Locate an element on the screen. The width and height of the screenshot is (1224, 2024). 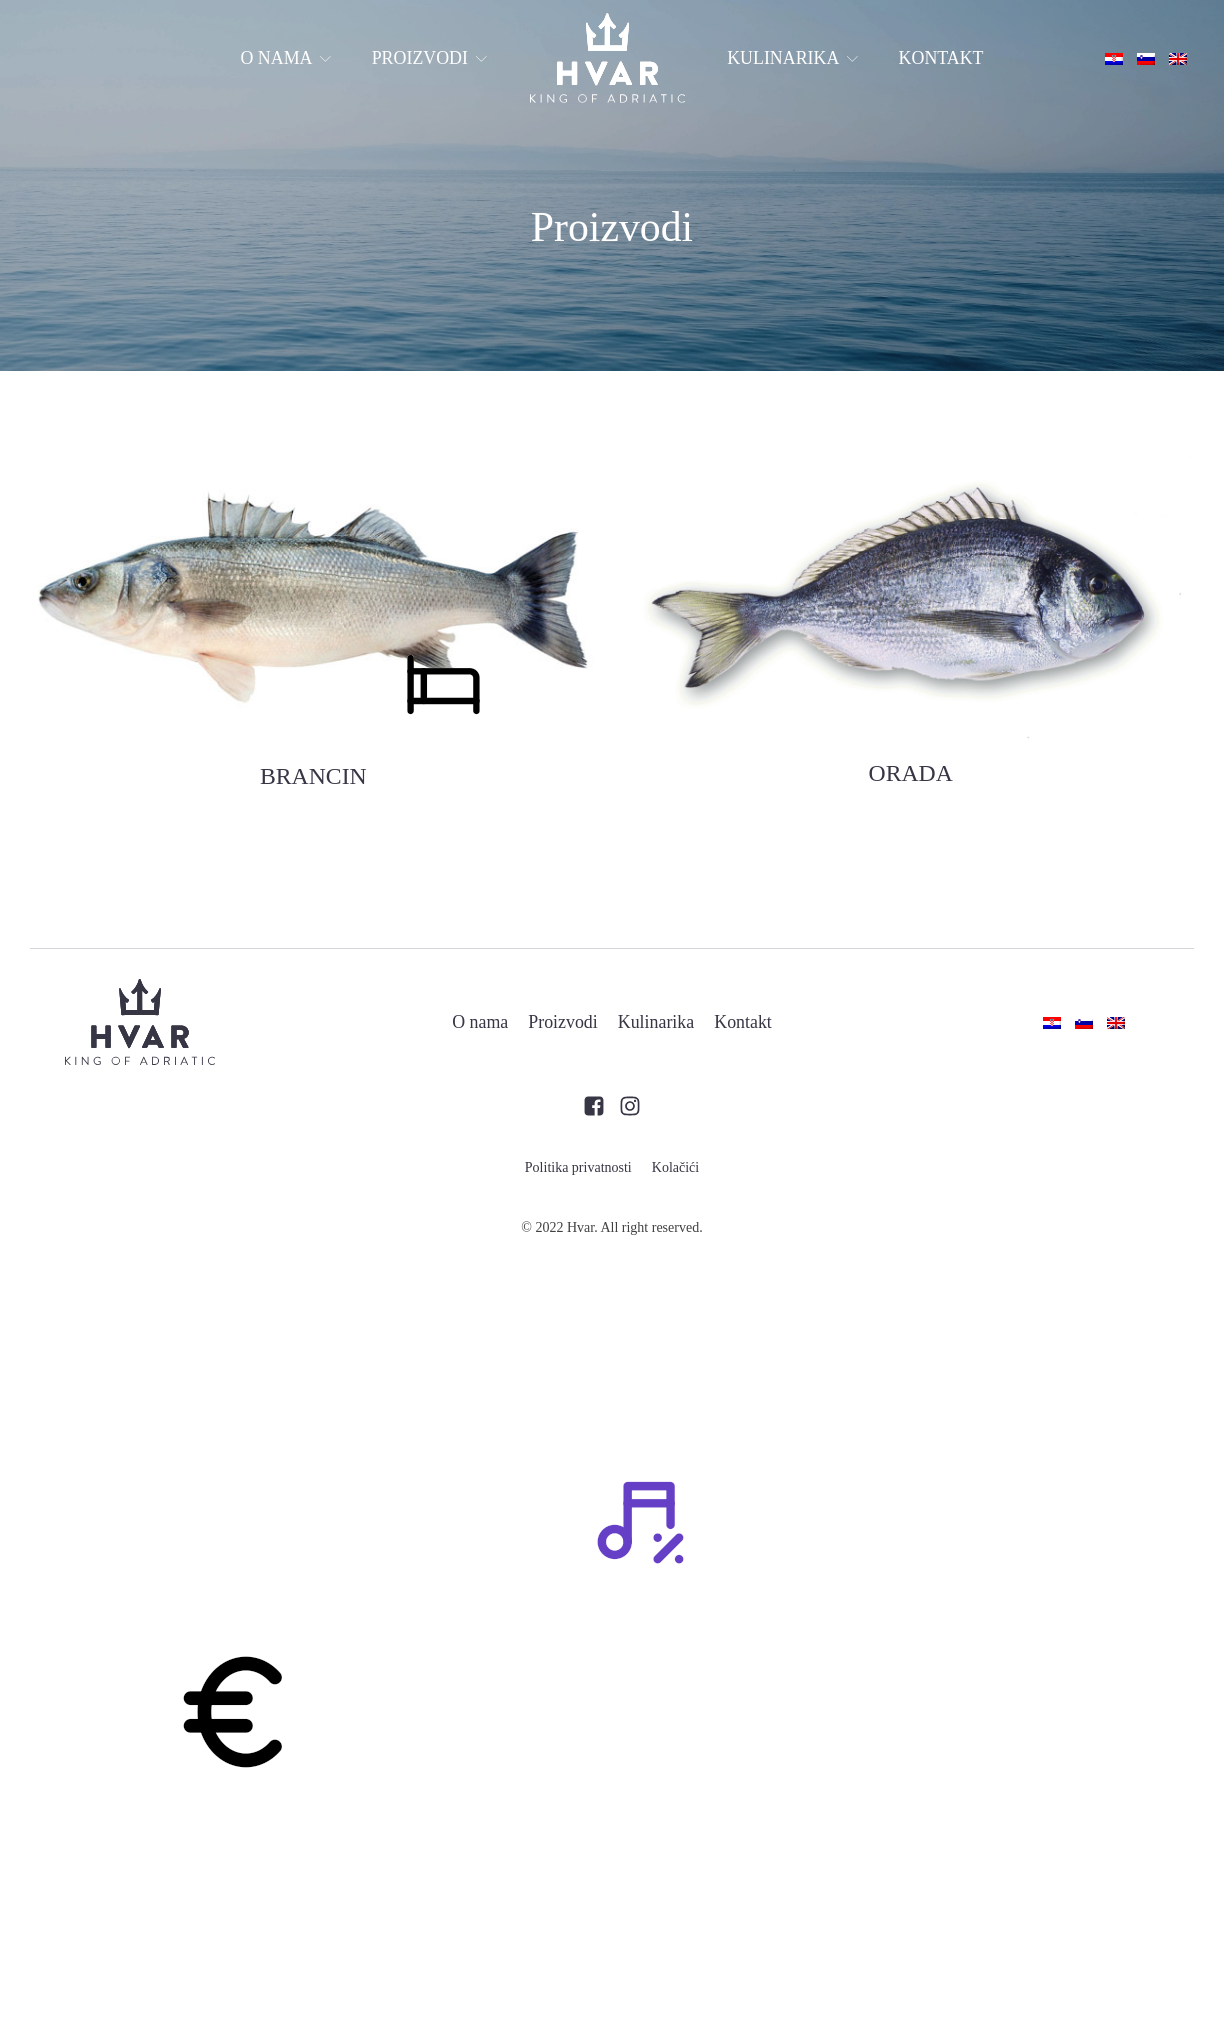
indicates euro currency or pricing is located at coordinates (239, 1712).